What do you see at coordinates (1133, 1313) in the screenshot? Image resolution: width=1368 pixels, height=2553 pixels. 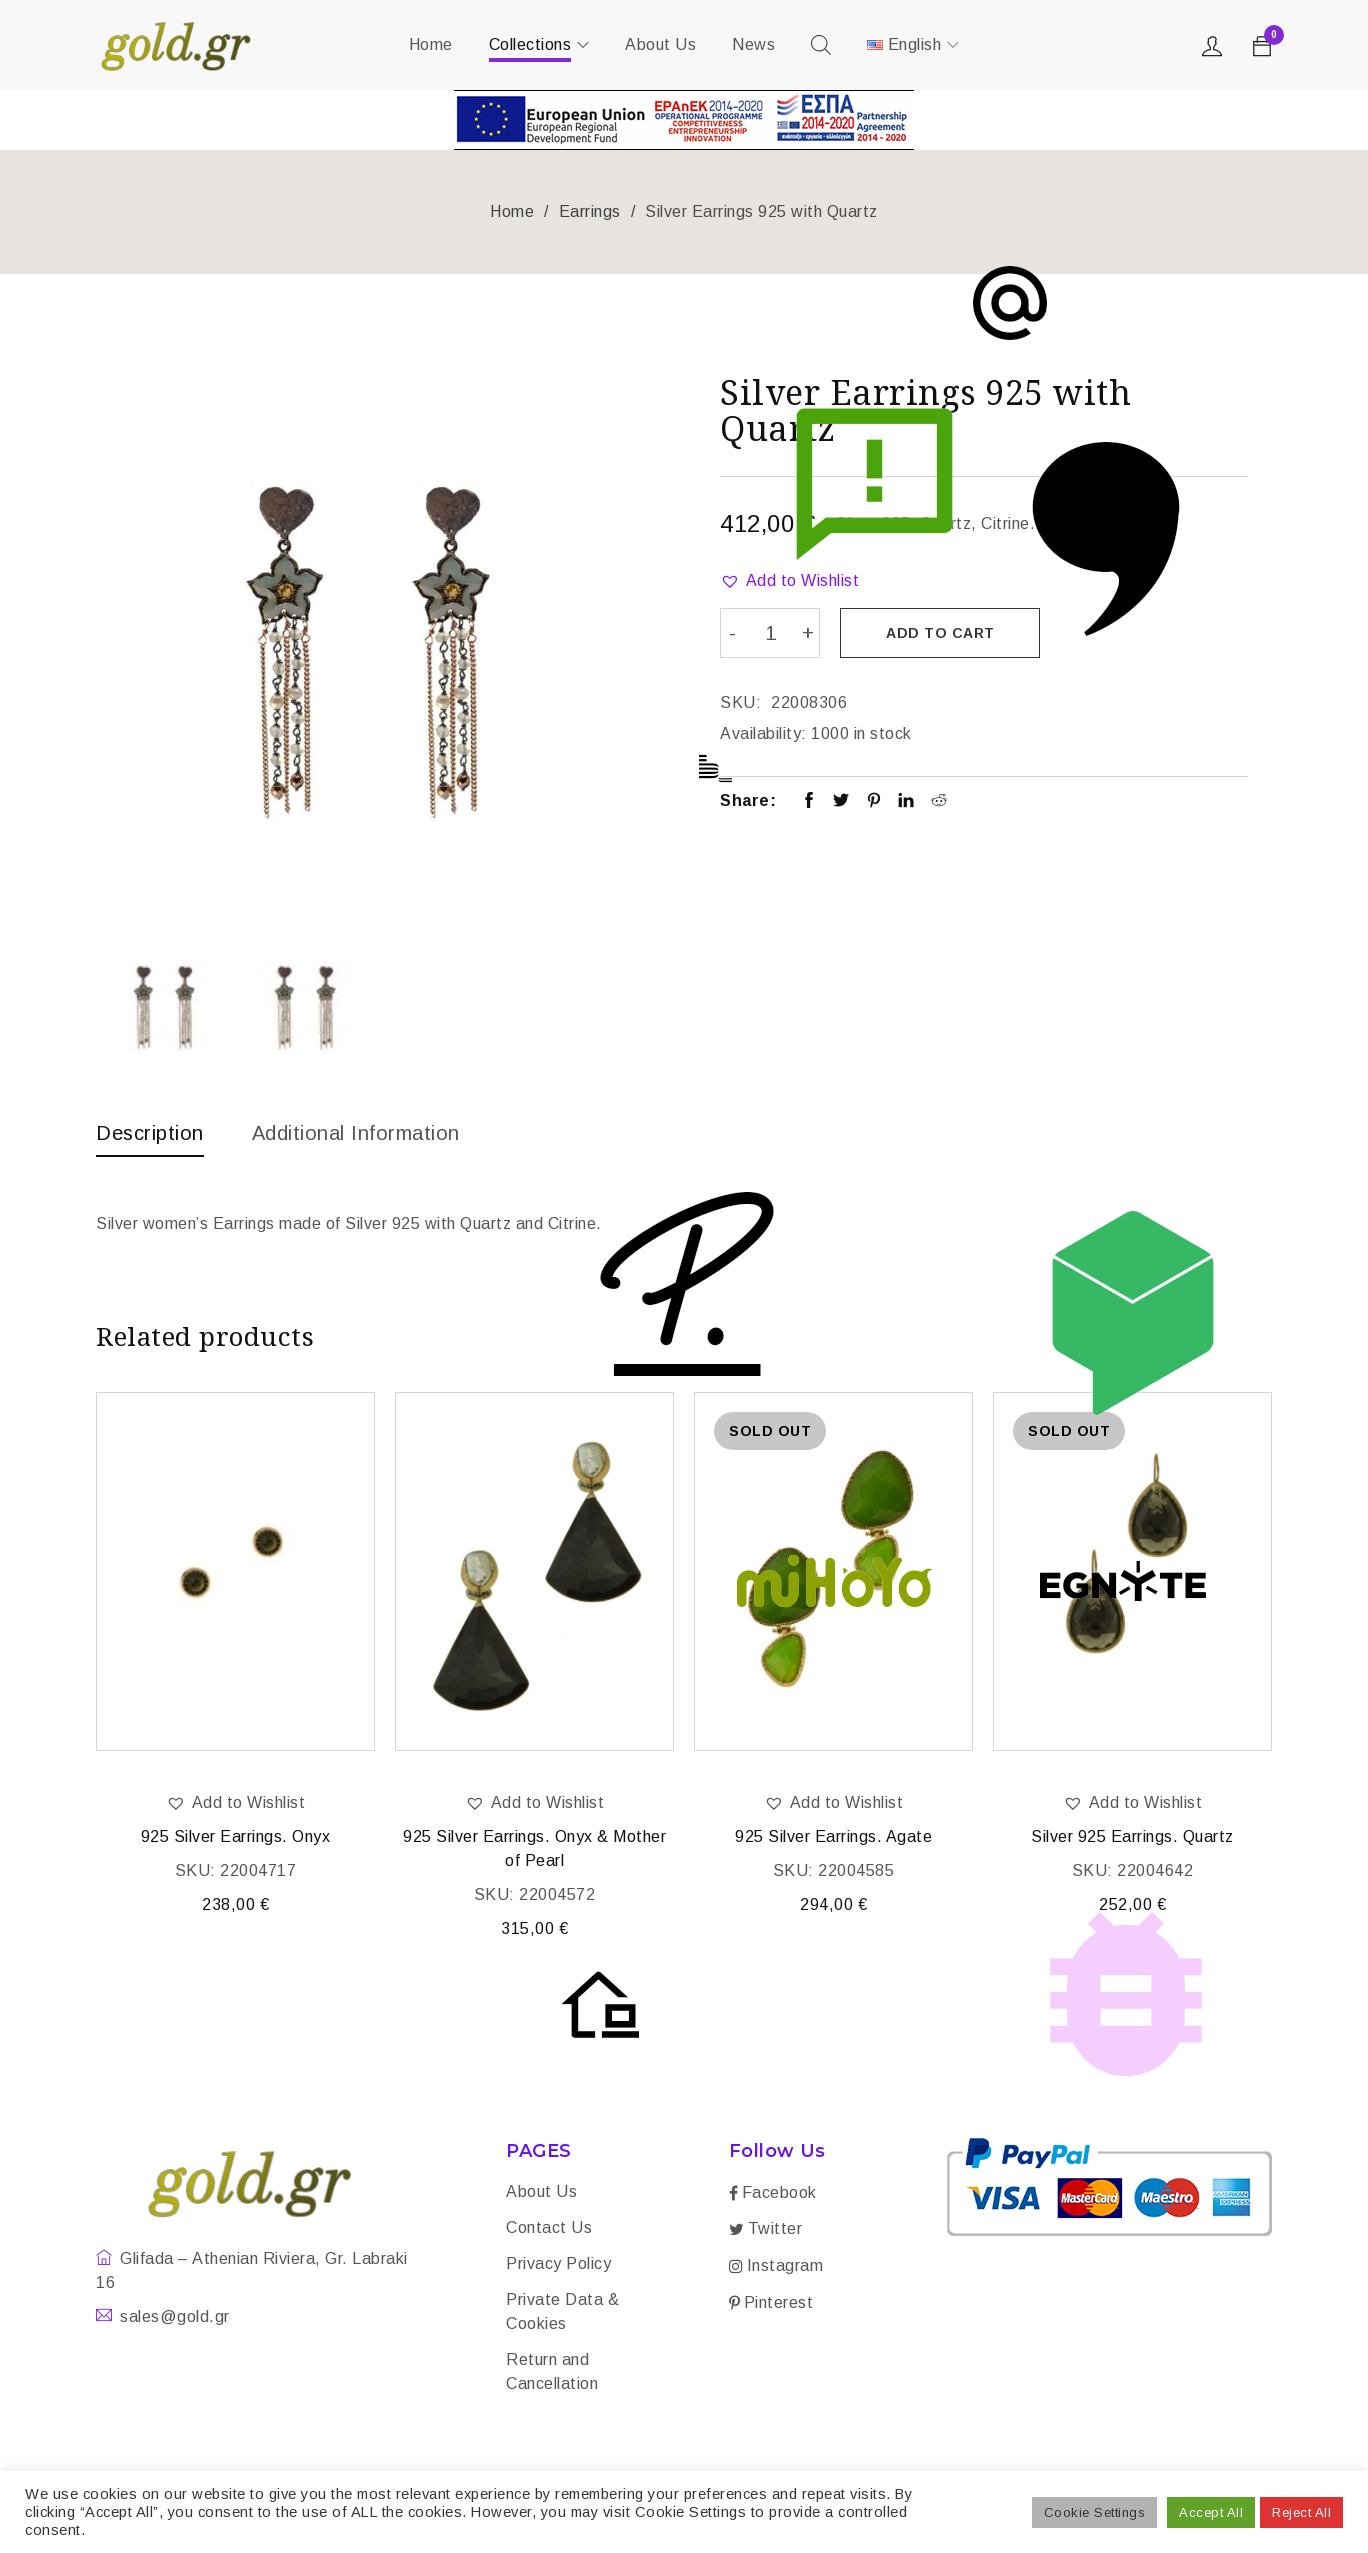 I see `access Google Dialogflow conversational AI platform` at bounding box center [1133, 1313].